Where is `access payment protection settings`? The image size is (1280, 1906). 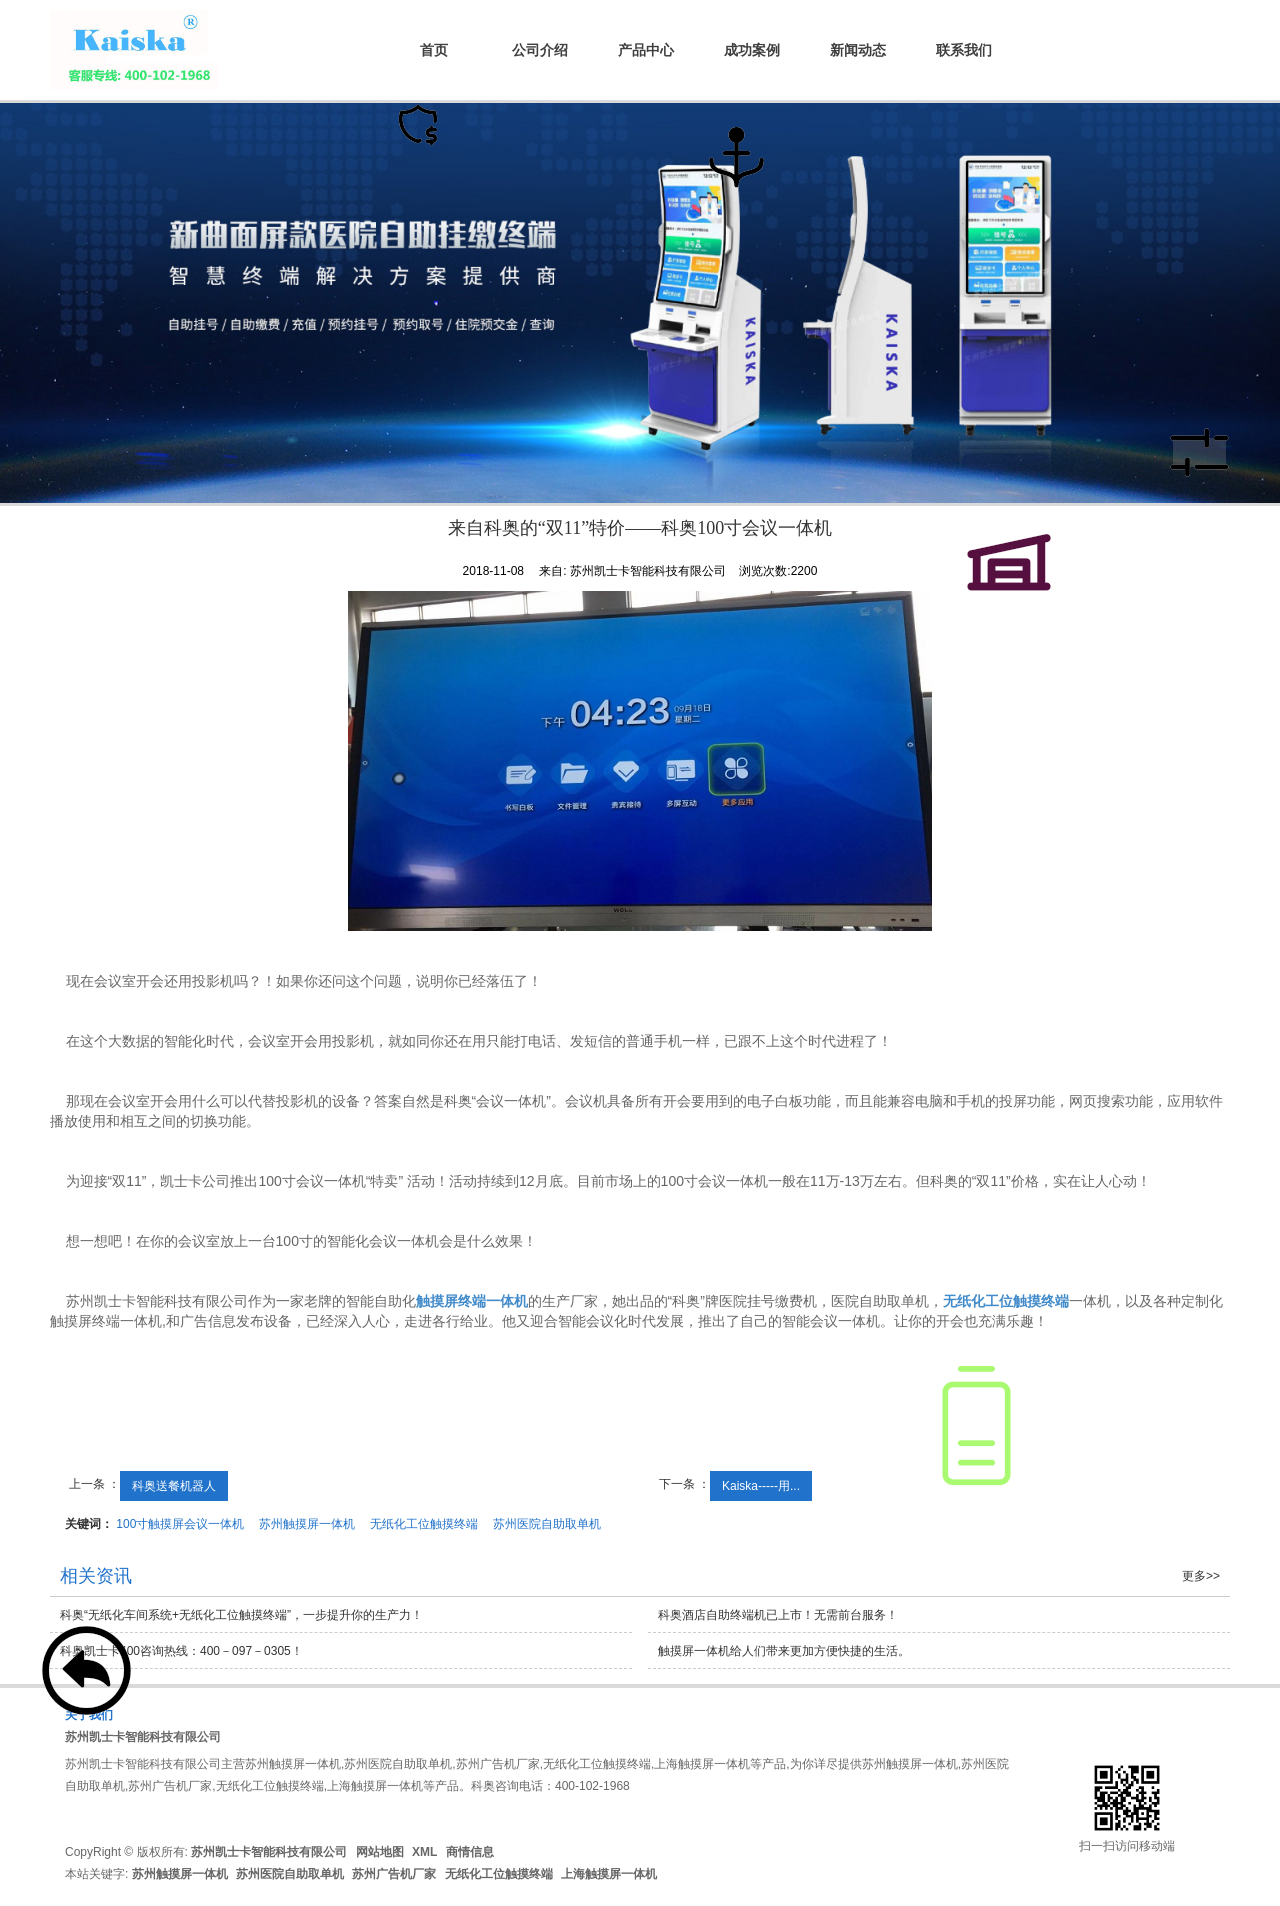 access payment protection settings is located at coordinates (418, 124).